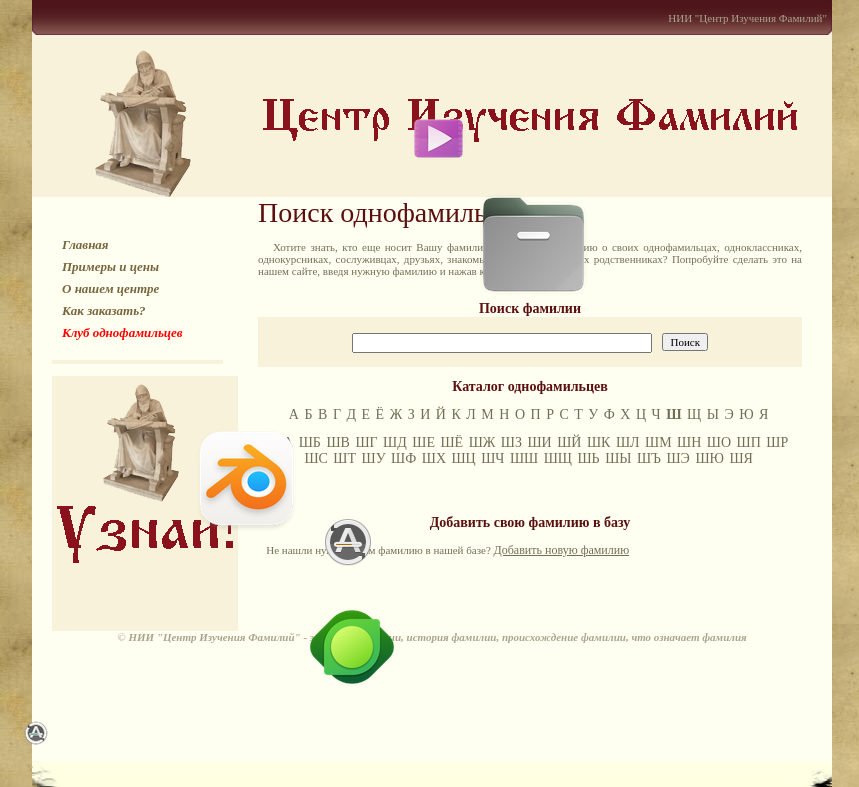 The width and height of the screenshot is (859, 787). Describe the element at coordinates (352, 647) in the screenshot. I see `open the recommendations app` at that location.